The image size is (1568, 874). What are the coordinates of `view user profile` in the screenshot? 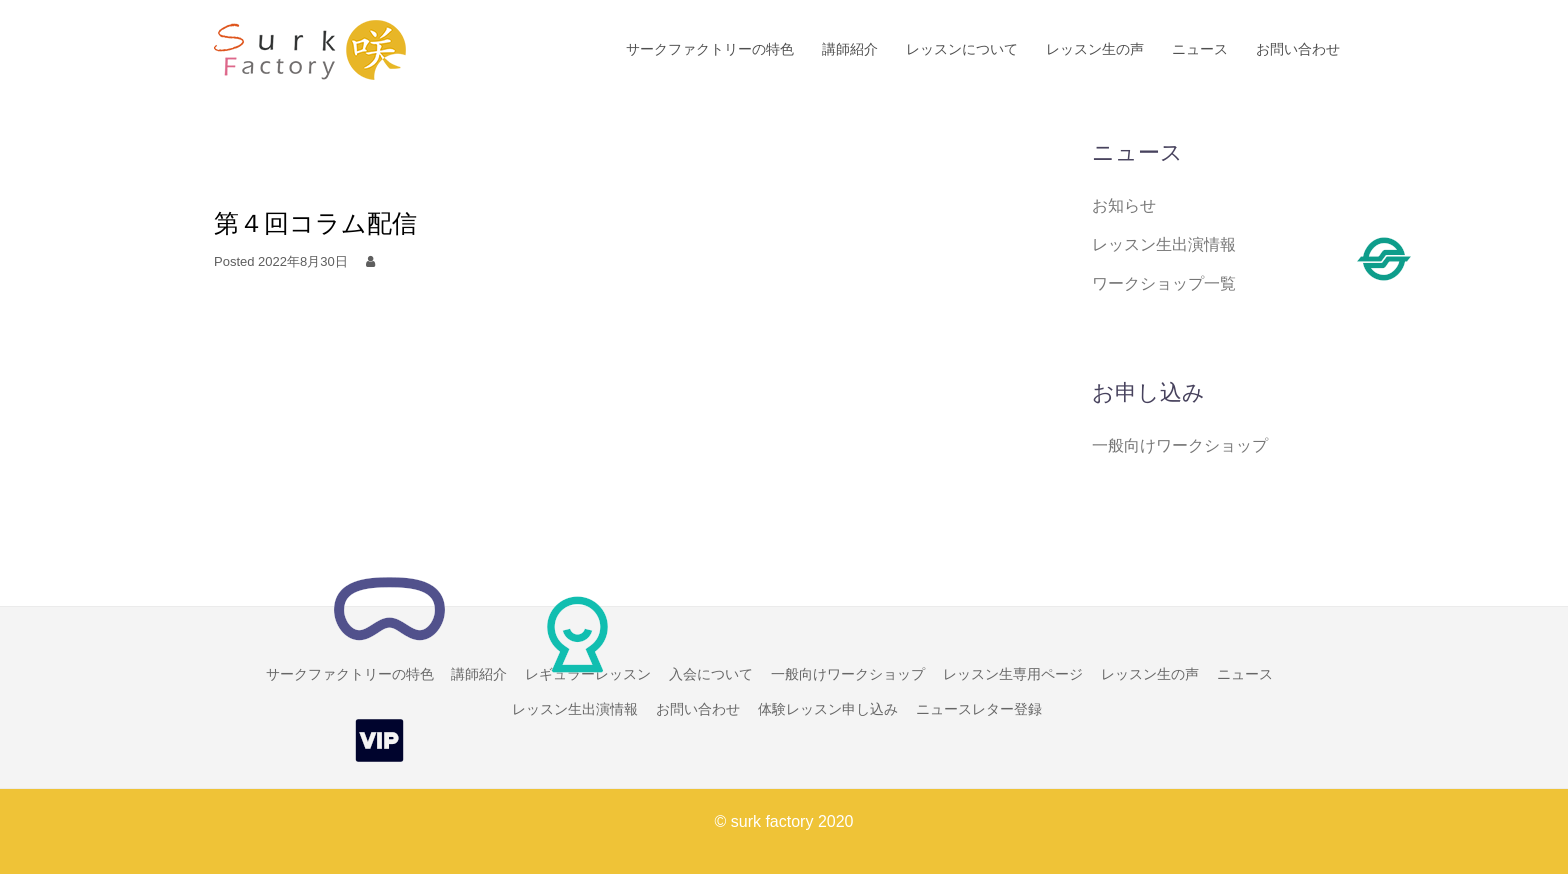 It's located at (577, 634).